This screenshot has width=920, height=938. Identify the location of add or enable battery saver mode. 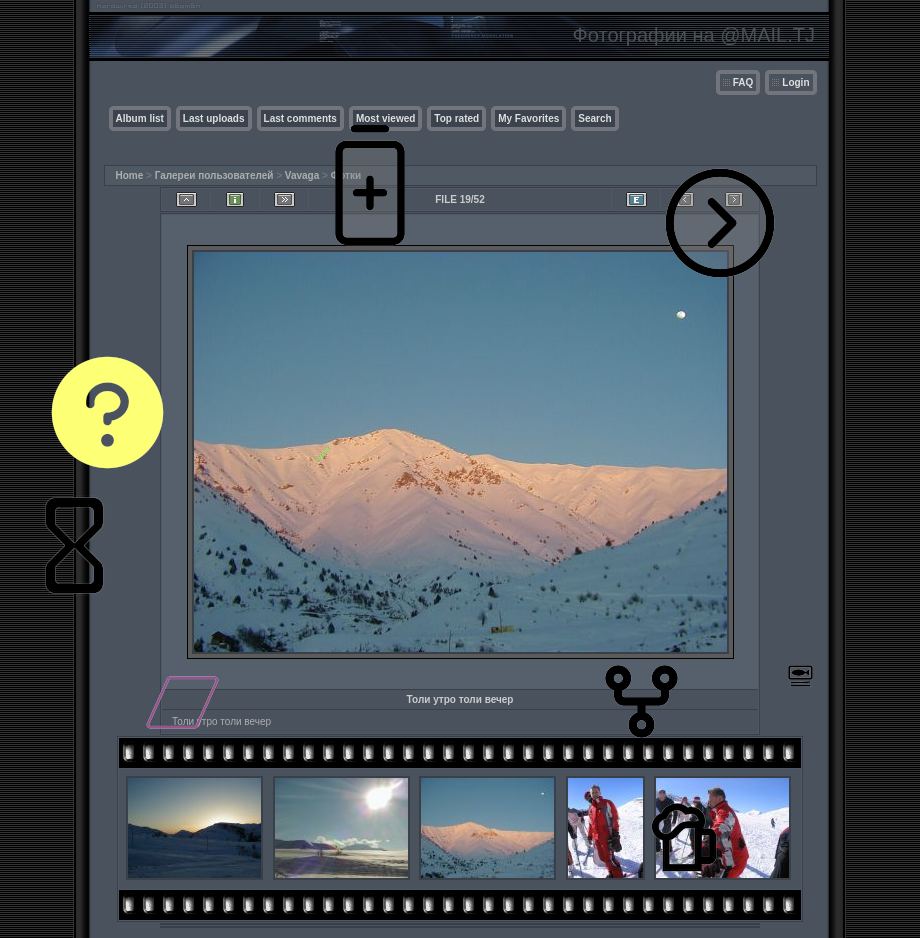
(370, 187).